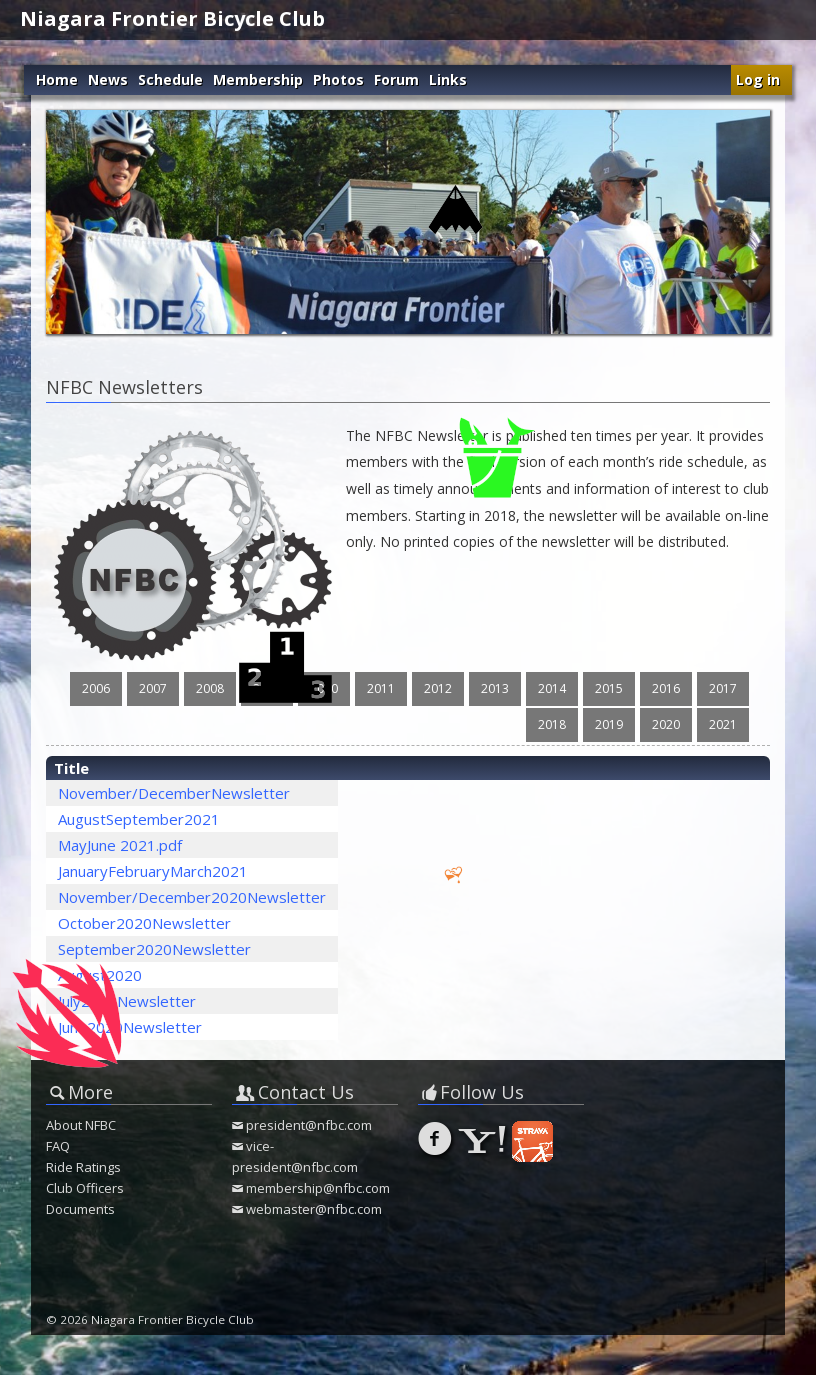 The image size is (816, 1375). Describe the element at coordinates (492, 457) in the screenshot. I see `view your fishing inventory or catch` at that location.